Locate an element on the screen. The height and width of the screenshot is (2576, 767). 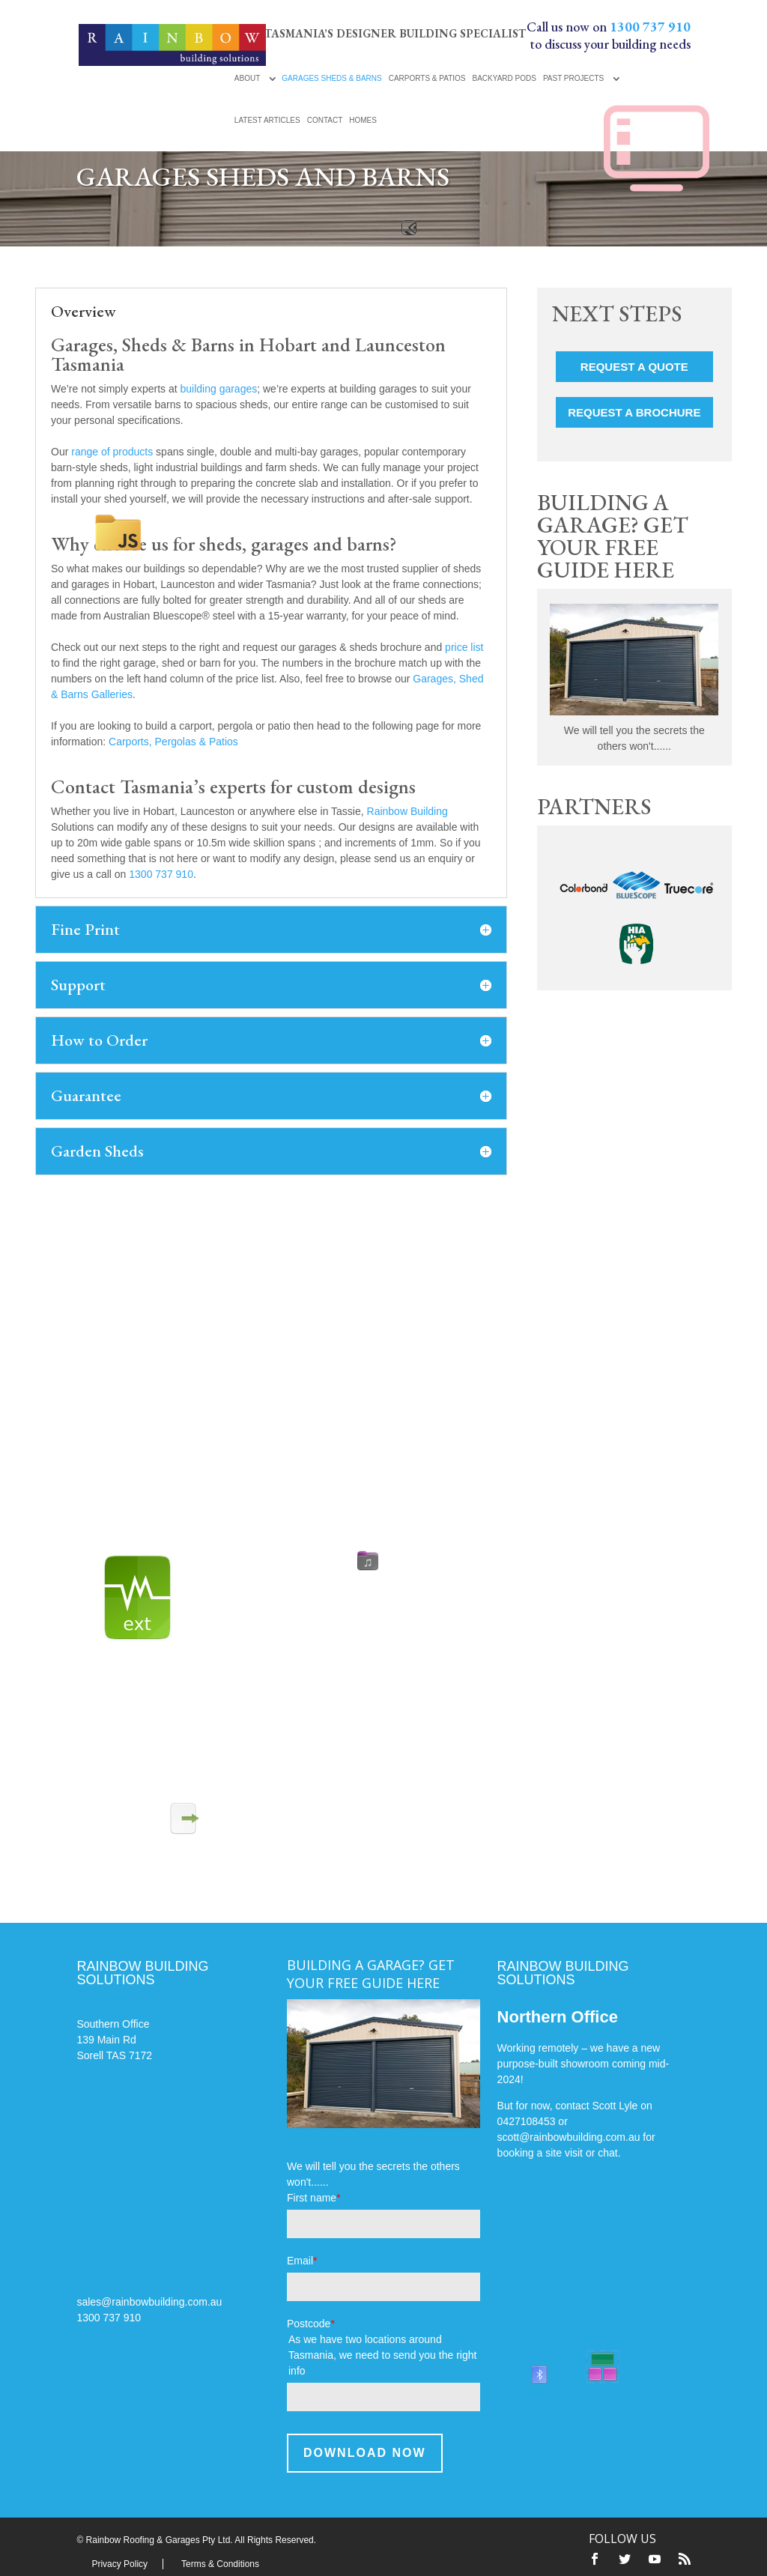
access ubuntu panel preferences is located at coordinates (656, 145).